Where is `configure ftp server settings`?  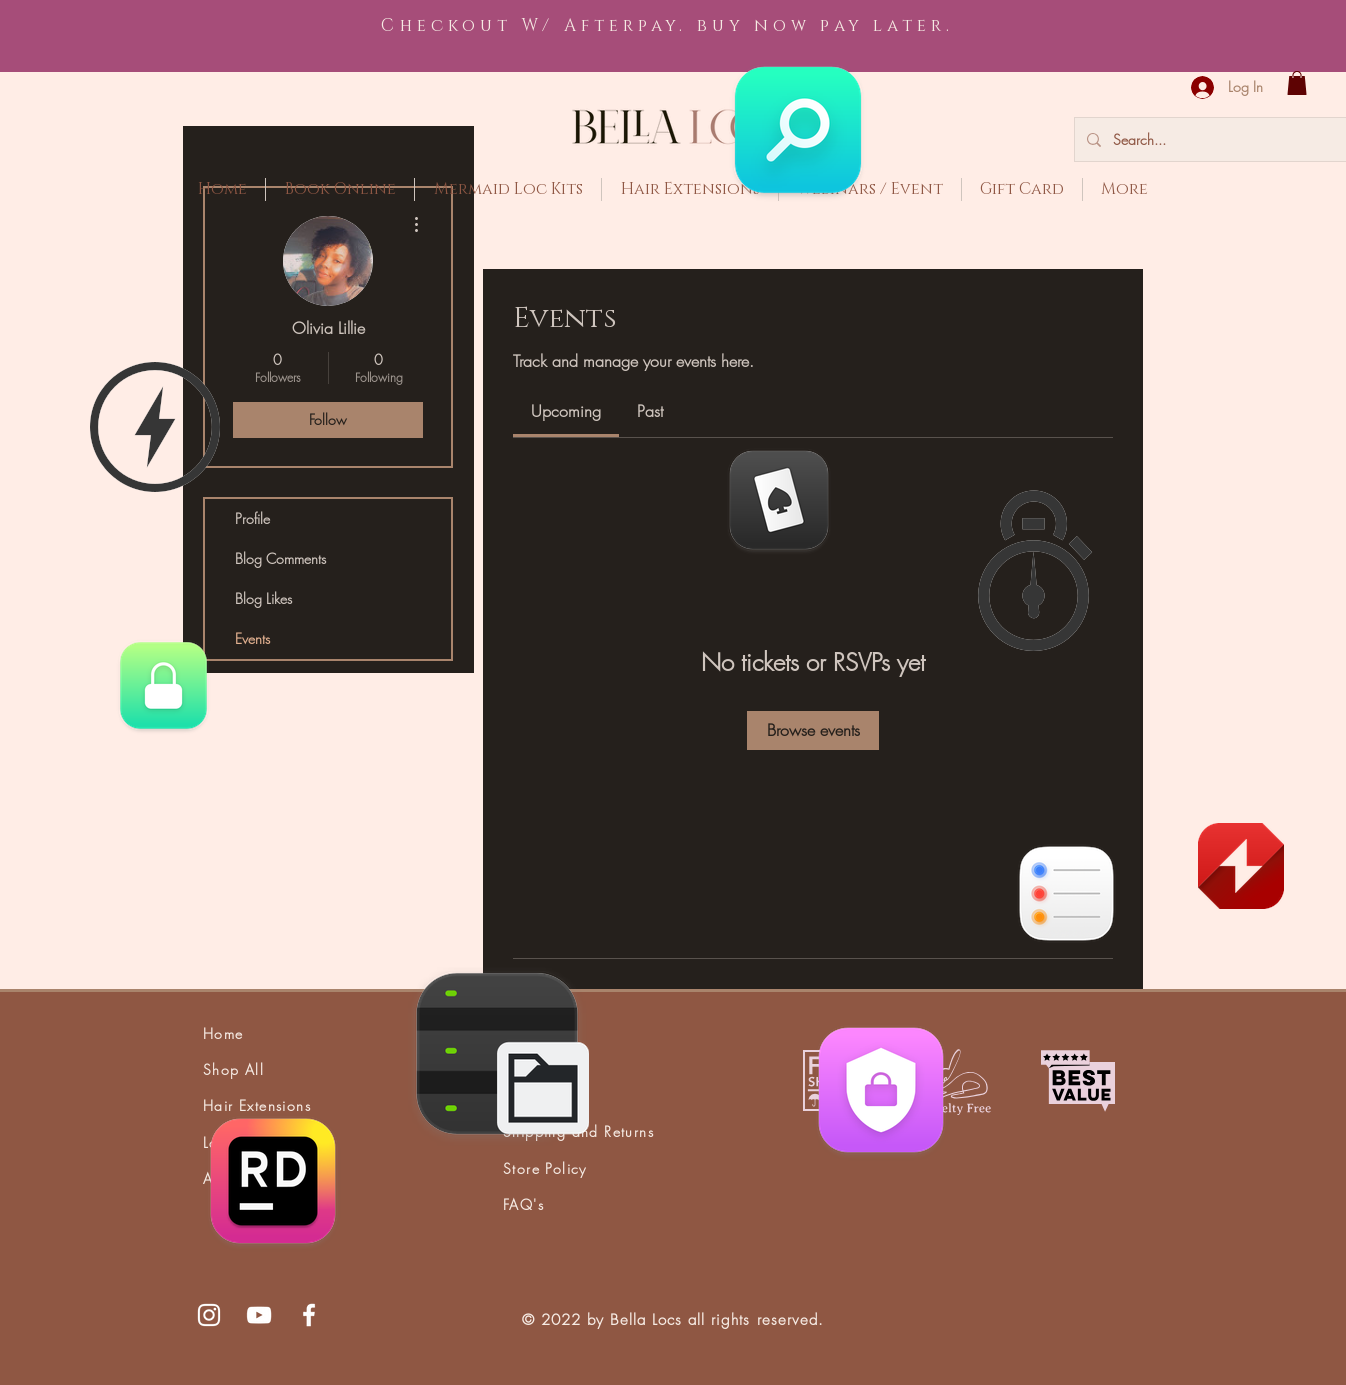
configure ftp server settings is located at coordinates (498, 1056).